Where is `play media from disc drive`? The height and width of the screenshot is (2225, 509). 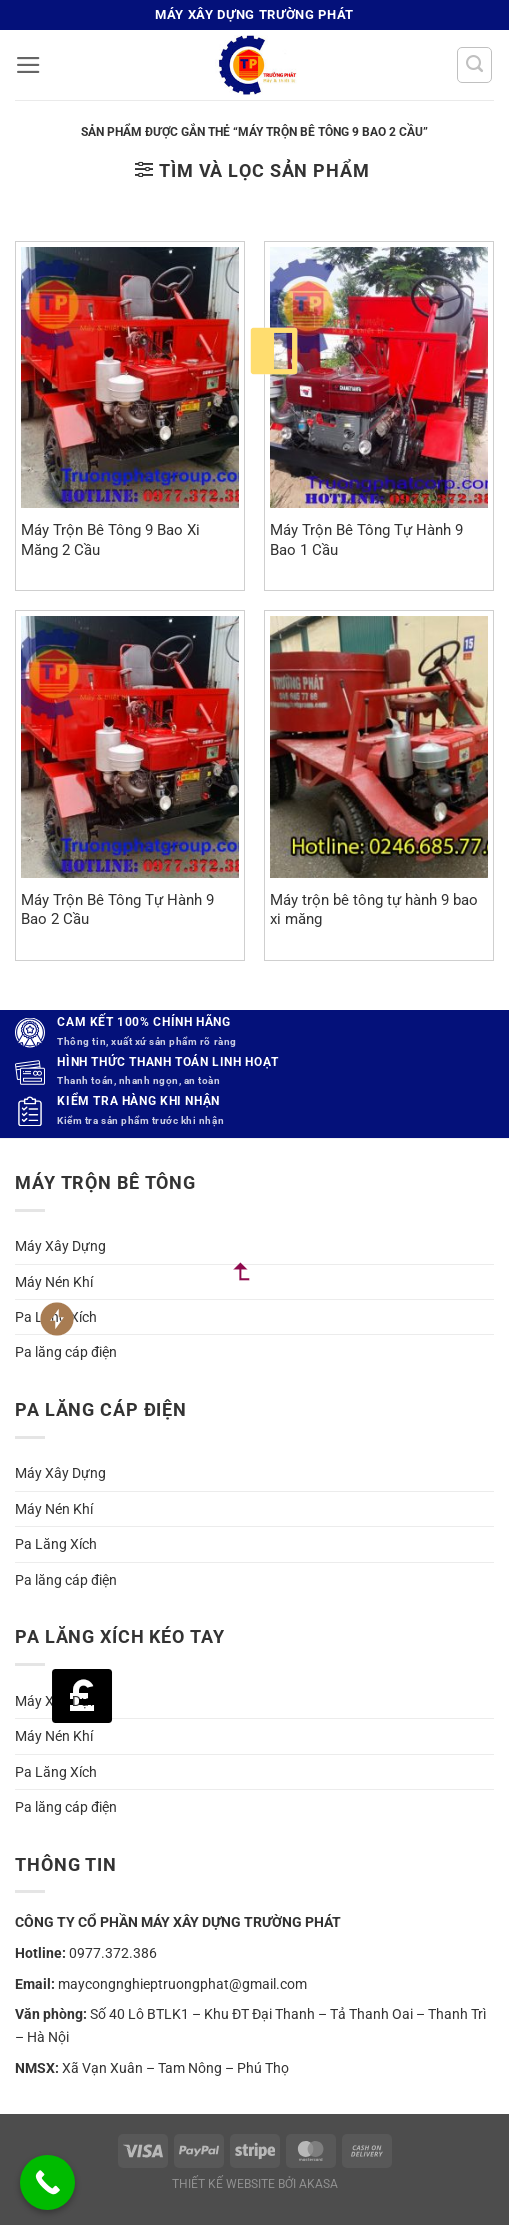 play media from disc drive is located at coordinates (57, 1319).